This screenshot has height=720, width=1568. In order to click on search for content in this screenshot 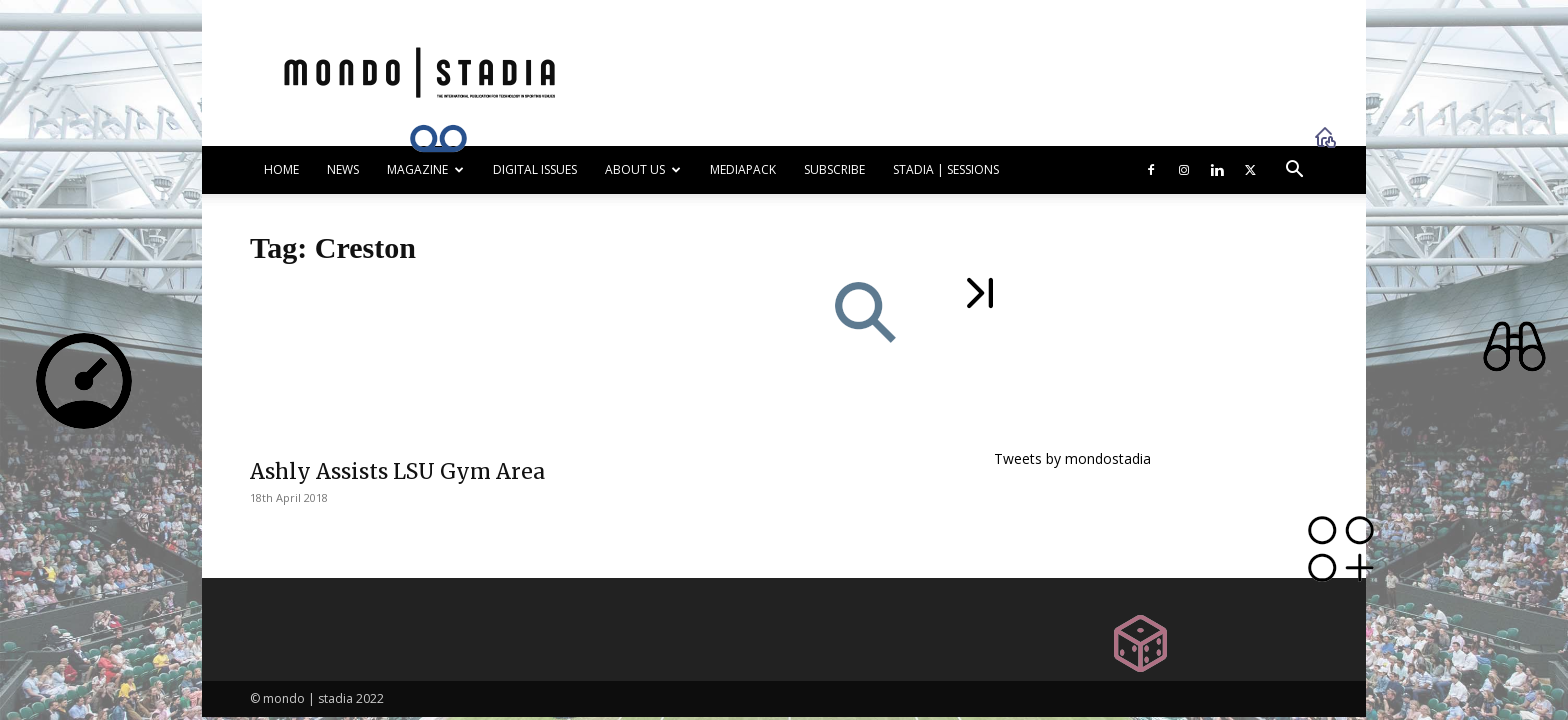, I will do `click(865, 312)`.